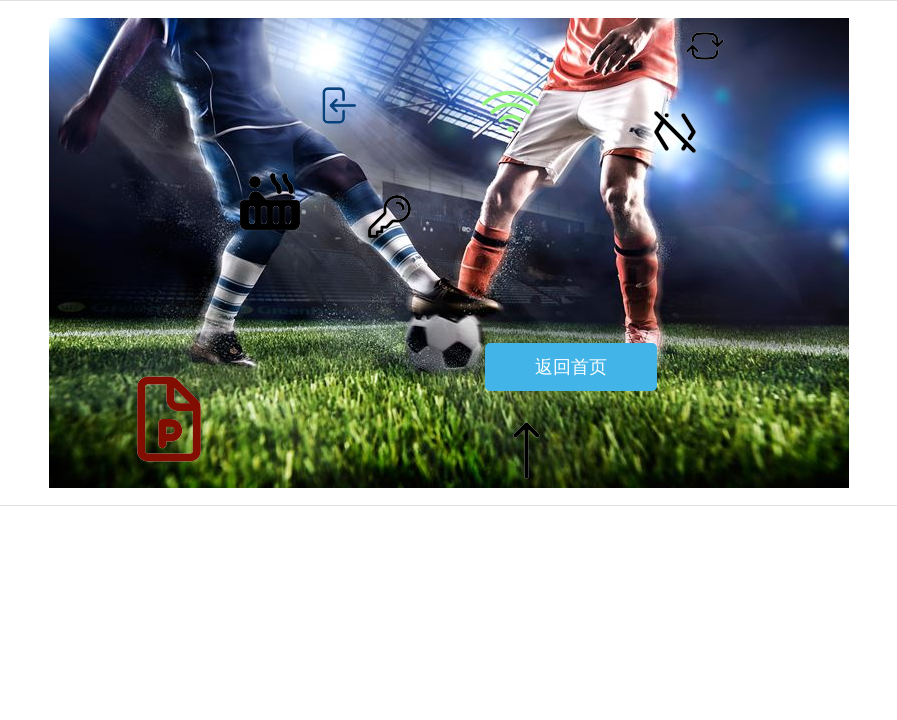 Image resolution: width=897 pixels, height=720 pixels. What do you see at coordinates (675, 132) in the screenshot?
I see `disable code or markup view` at bounding box center [675, 132].